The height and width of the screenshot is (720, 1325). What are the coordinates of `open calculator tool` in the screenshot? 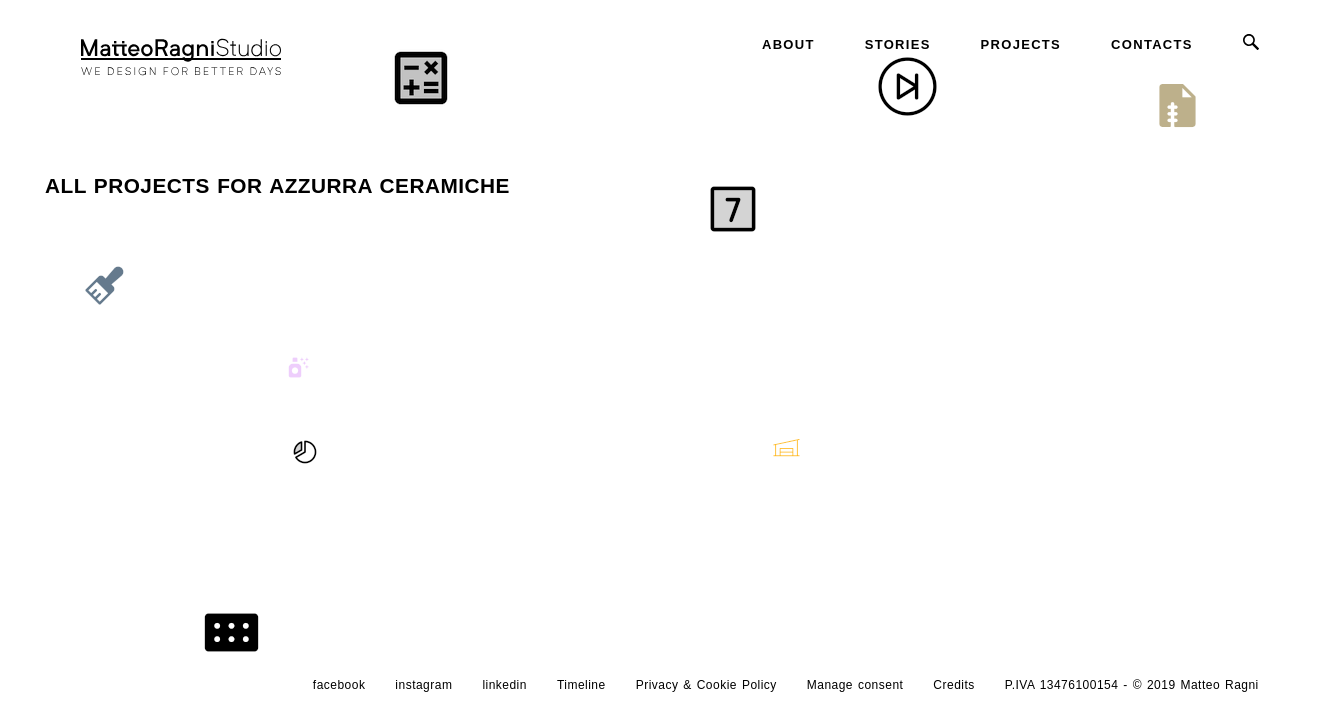 It's located at (421, 78).